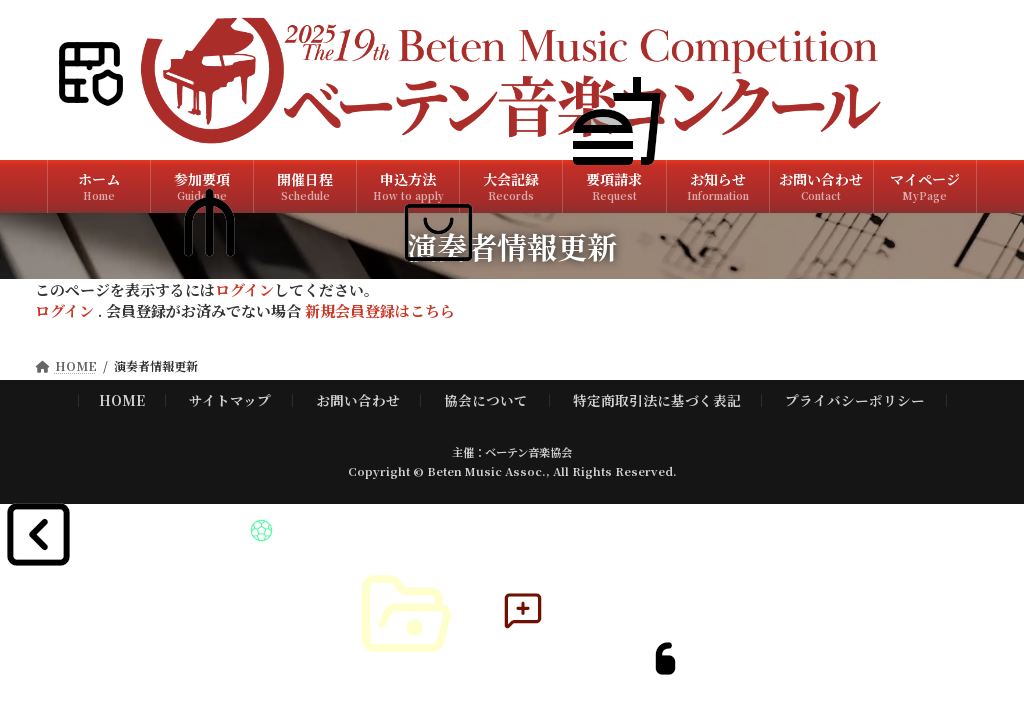  Describe the element at coordinates (261, 530) in the screenshot. I see `access sports or soccer-related content` at that location.